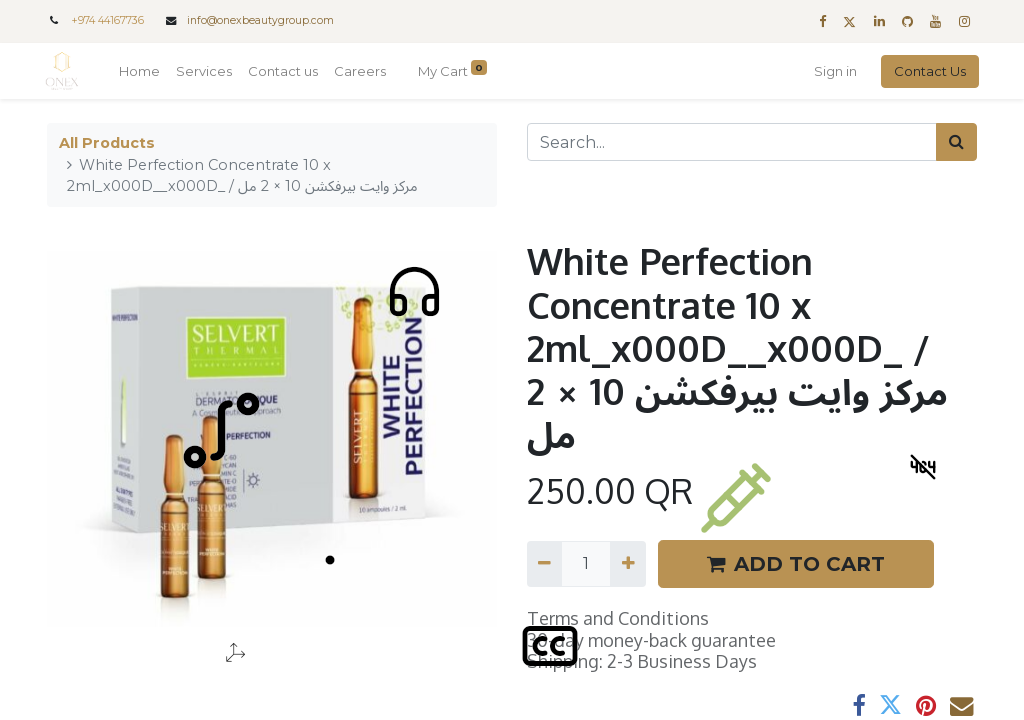 Image resolution: width=1024 pixels, height=720 pixels. I want to click on listen to audio or music, so click(414, 291).